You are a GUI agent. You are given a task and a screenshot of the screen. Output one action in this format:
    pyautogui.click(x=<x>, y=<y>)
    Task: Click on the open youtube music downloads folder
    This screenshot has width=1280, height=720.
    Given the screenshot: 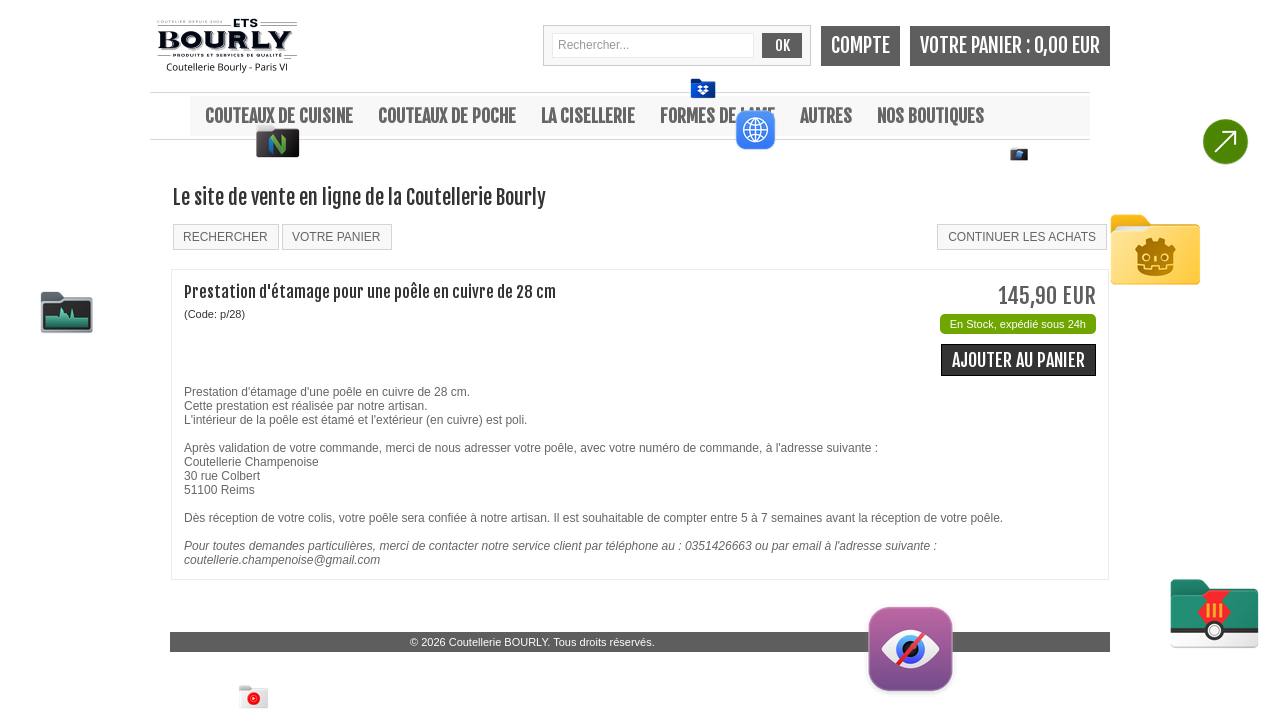 What is the action you would take?
    pyautogui.click(x=253, y=697)
    